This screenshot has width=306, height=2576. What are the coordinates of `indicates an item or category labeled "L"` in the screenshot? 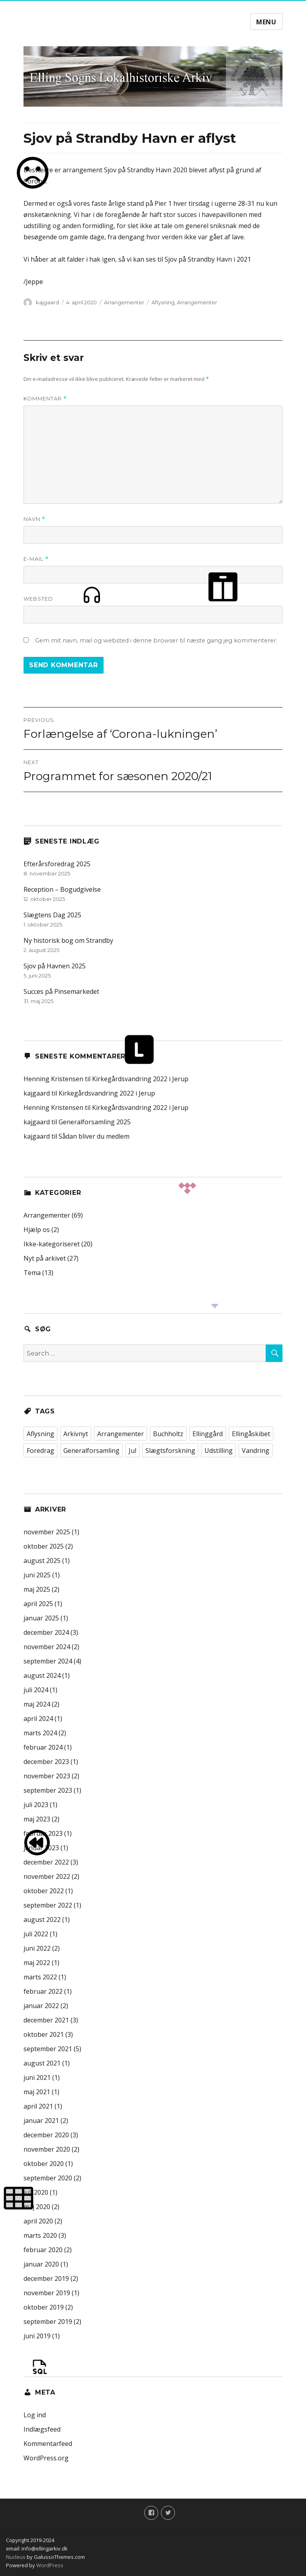 It's located at (139, 1049).